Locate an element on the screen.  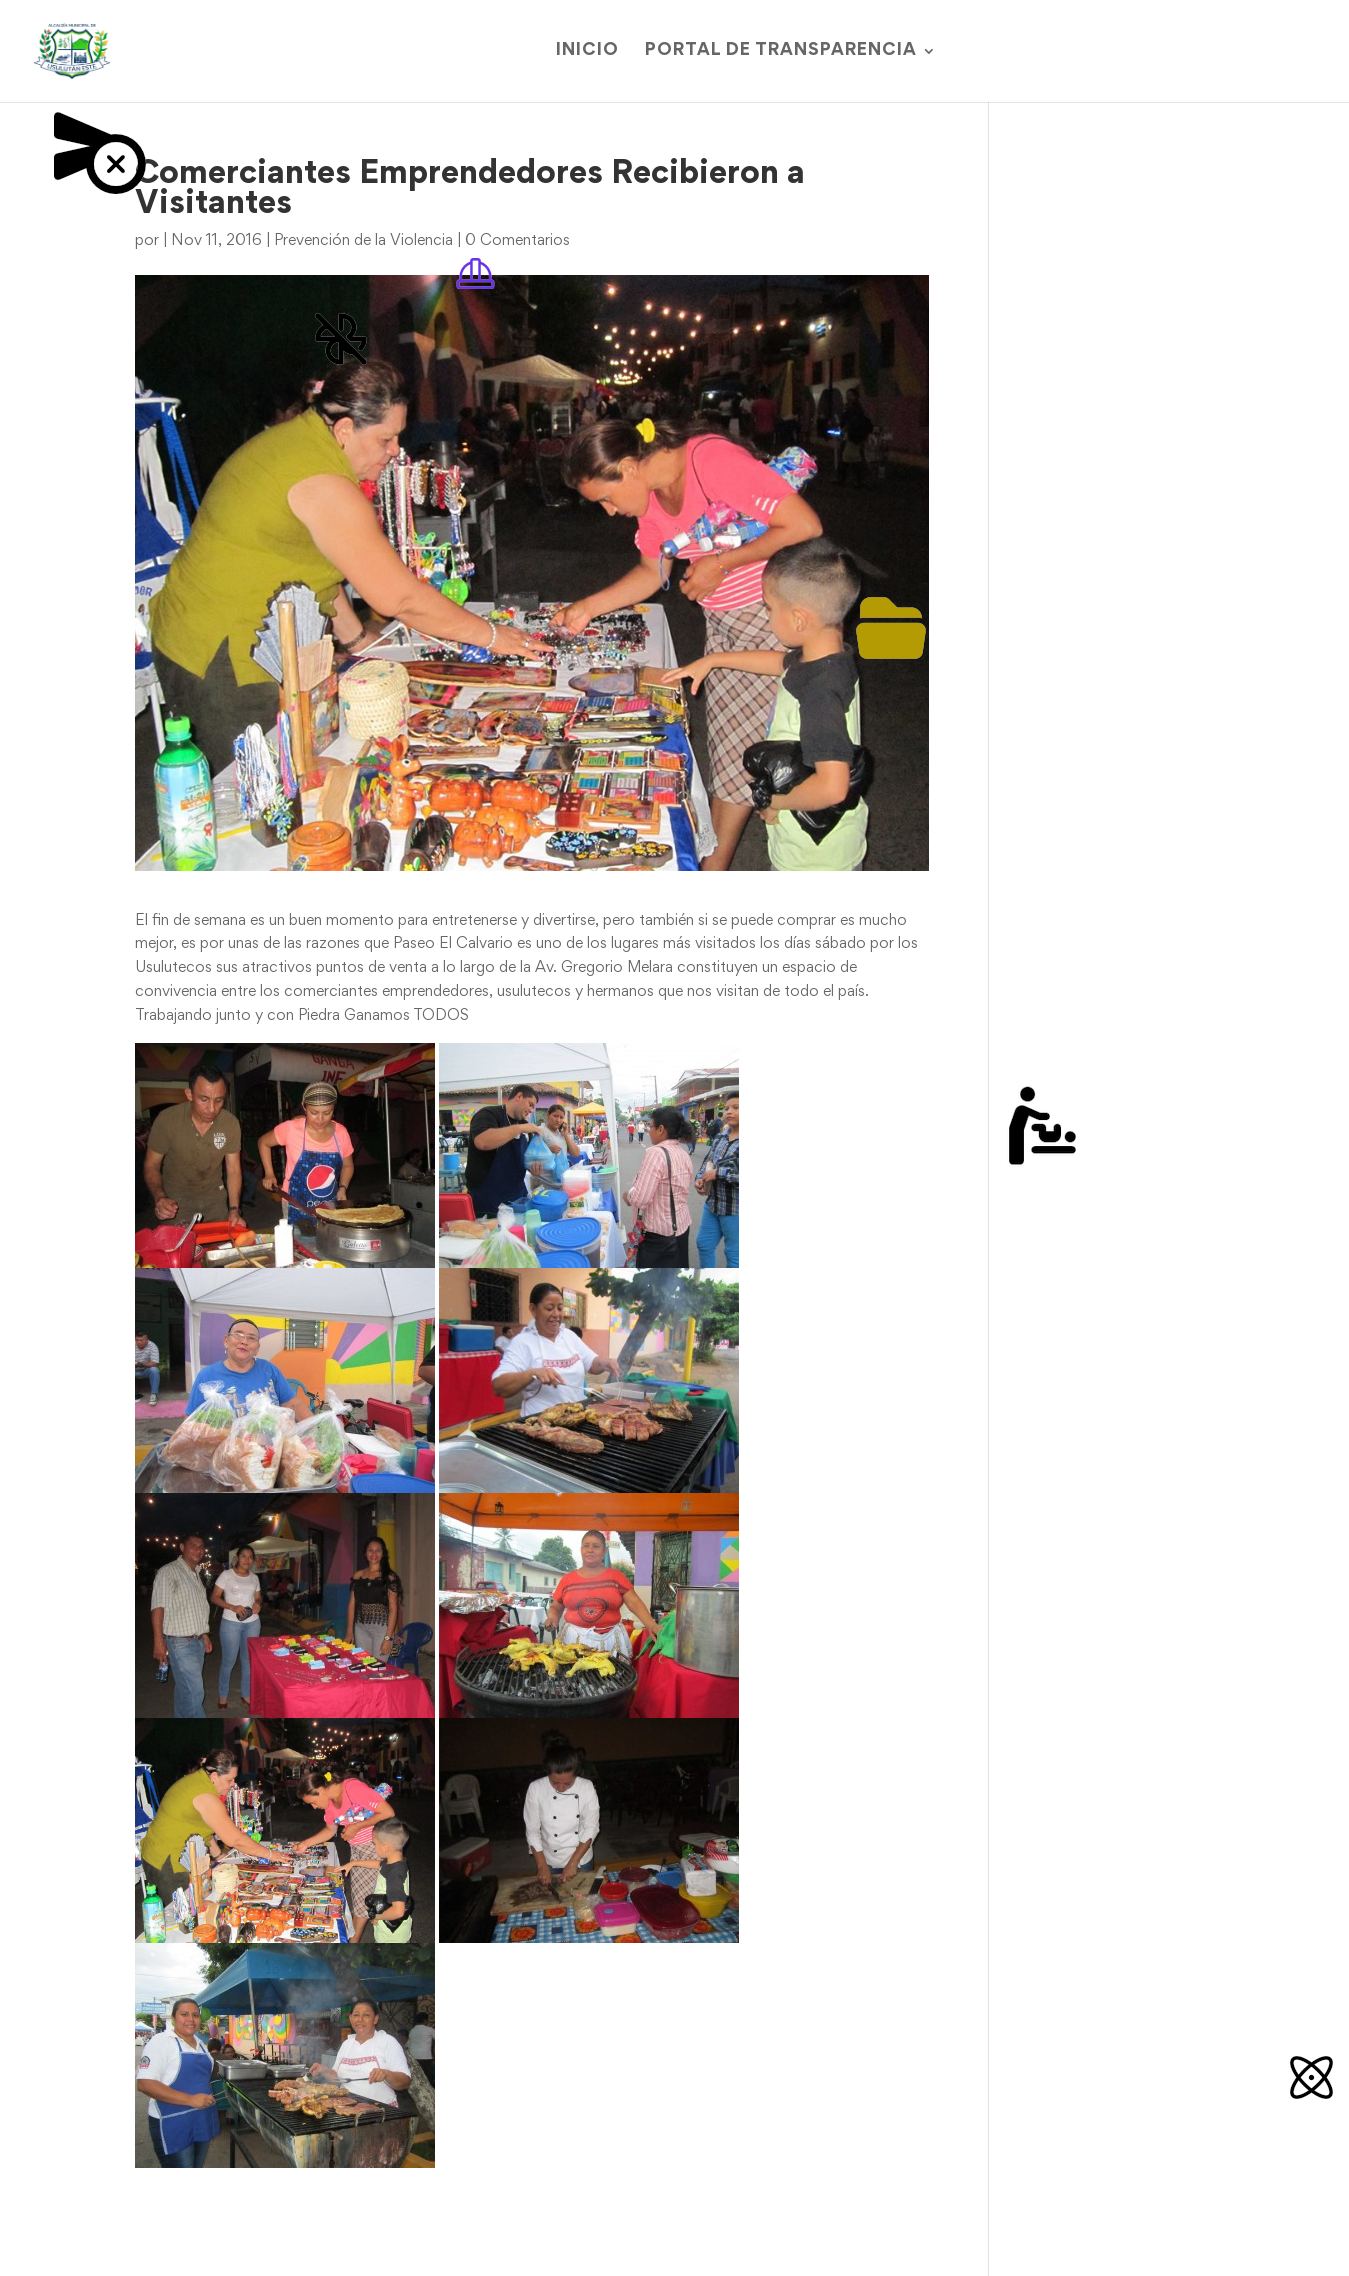
open folder to view contents is located at coordinates (891, 628).